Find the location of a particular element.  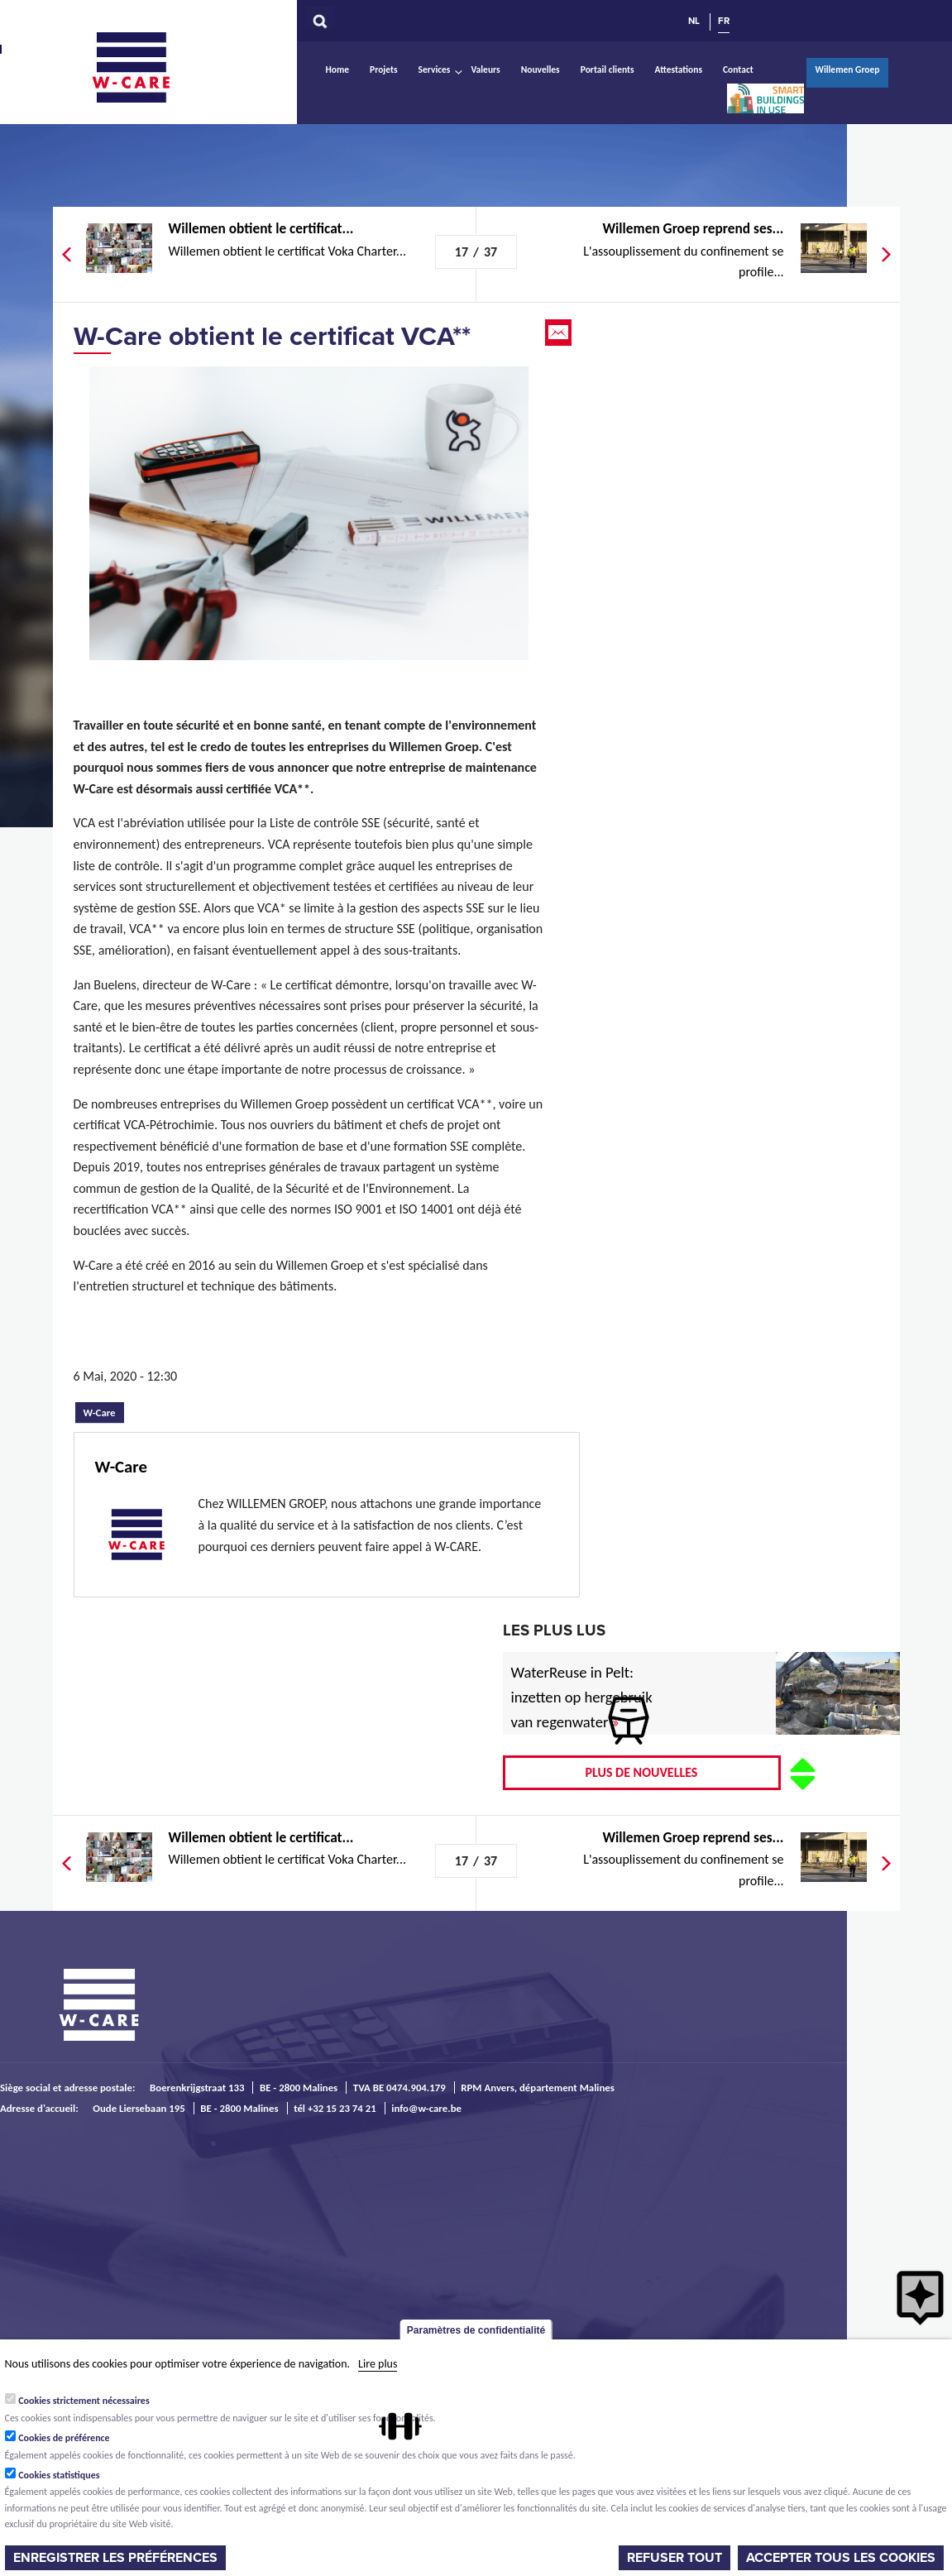

access workout or fitness features is located at coordinates (400, 2426).